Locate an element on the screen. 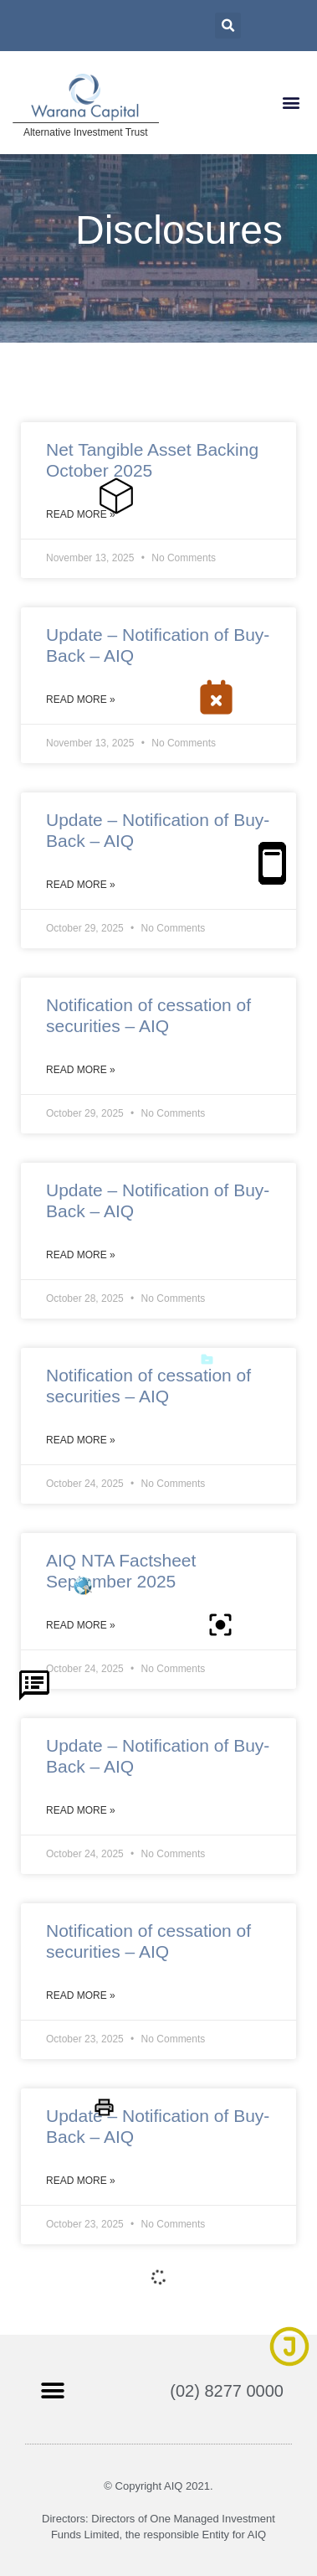 Image resolution: width=317 pixels, height=2576 pixels. view 3D model or object is located at coordinates (116, 496).